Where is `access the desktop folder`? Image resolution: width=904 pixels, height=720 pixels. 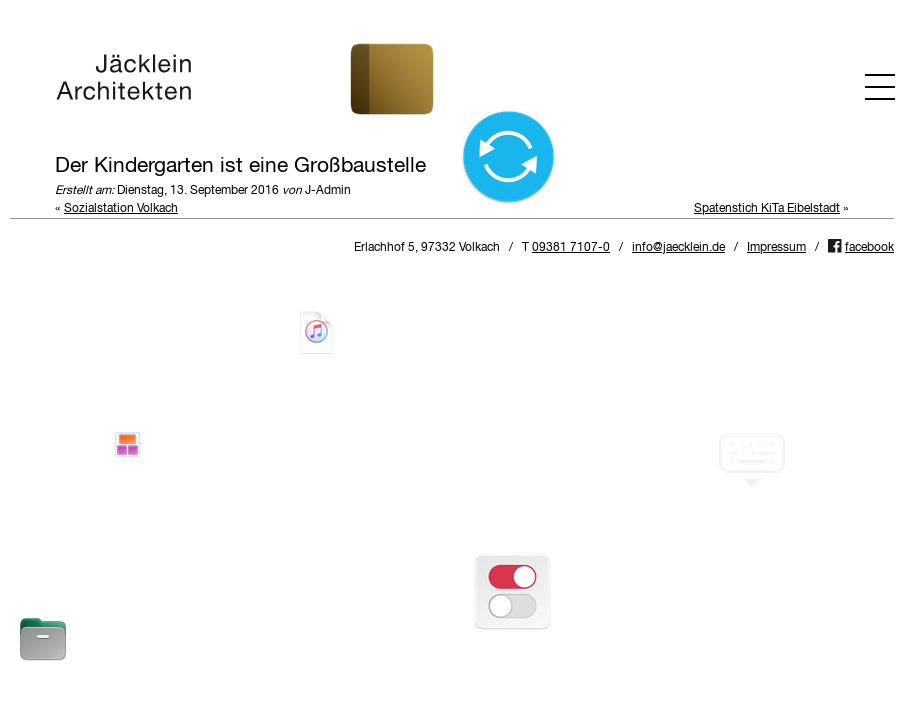 access the desktop folder is located at coordinates (392, 76).